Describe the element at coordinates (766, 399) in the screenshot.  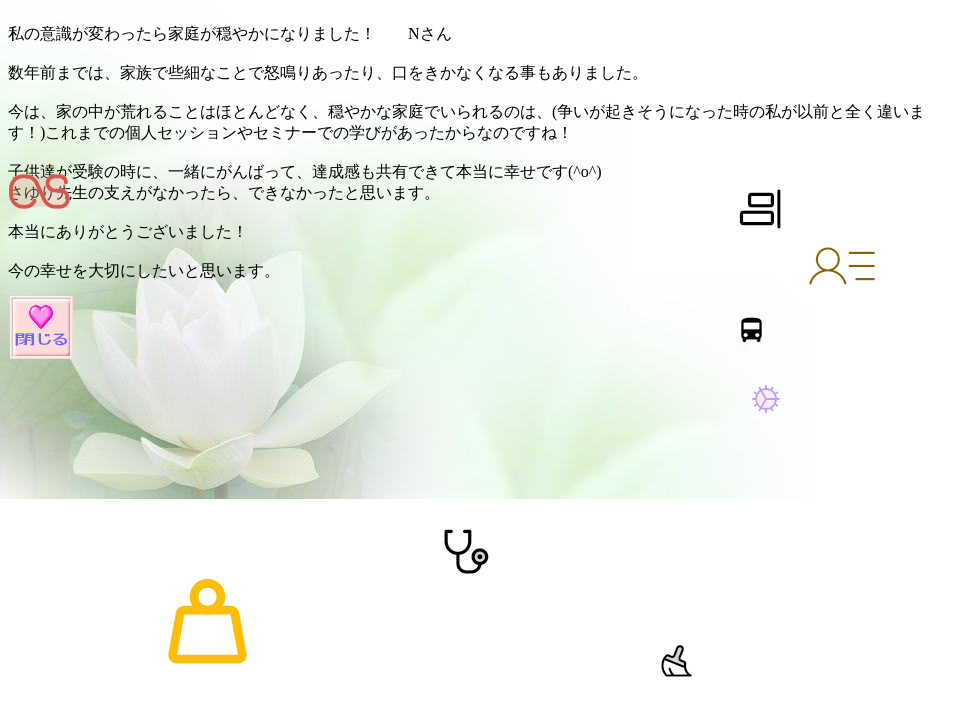
I see `access settings or preferences` at that location.